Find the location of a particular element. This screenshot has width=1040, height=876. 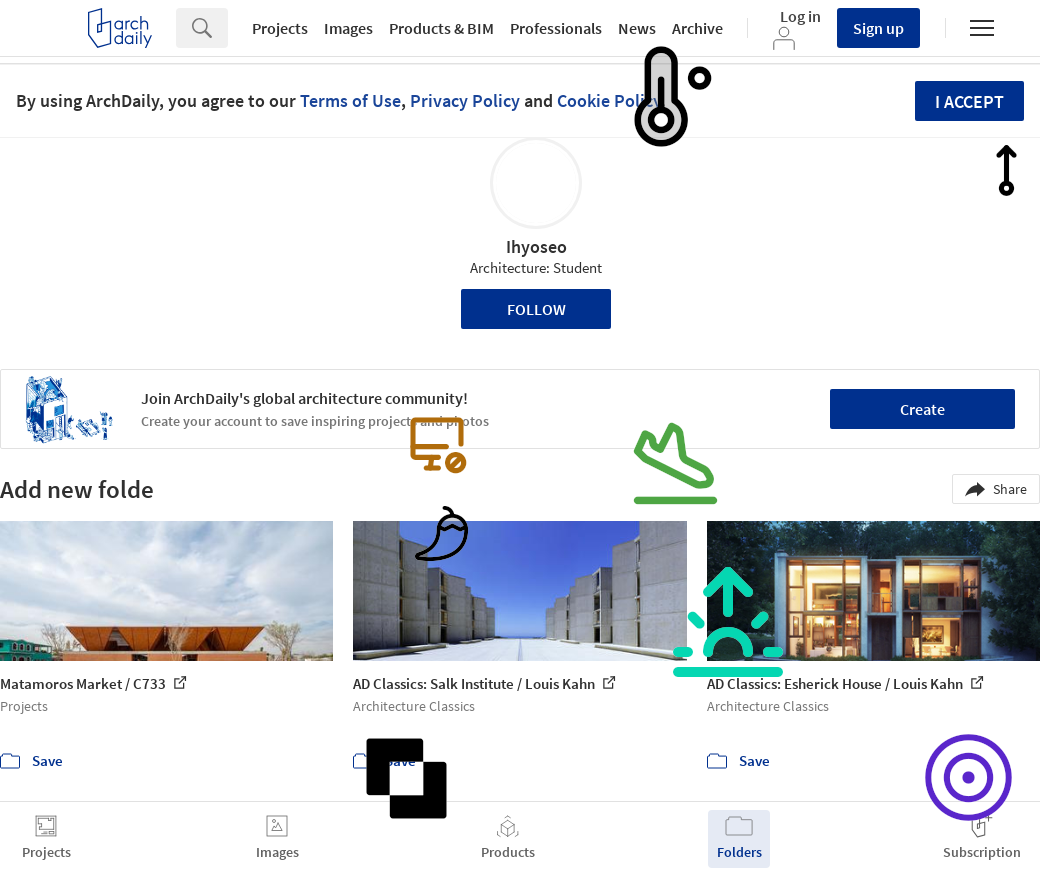

exclude overlapping areas in a selection is located at coordinates (406, 778).